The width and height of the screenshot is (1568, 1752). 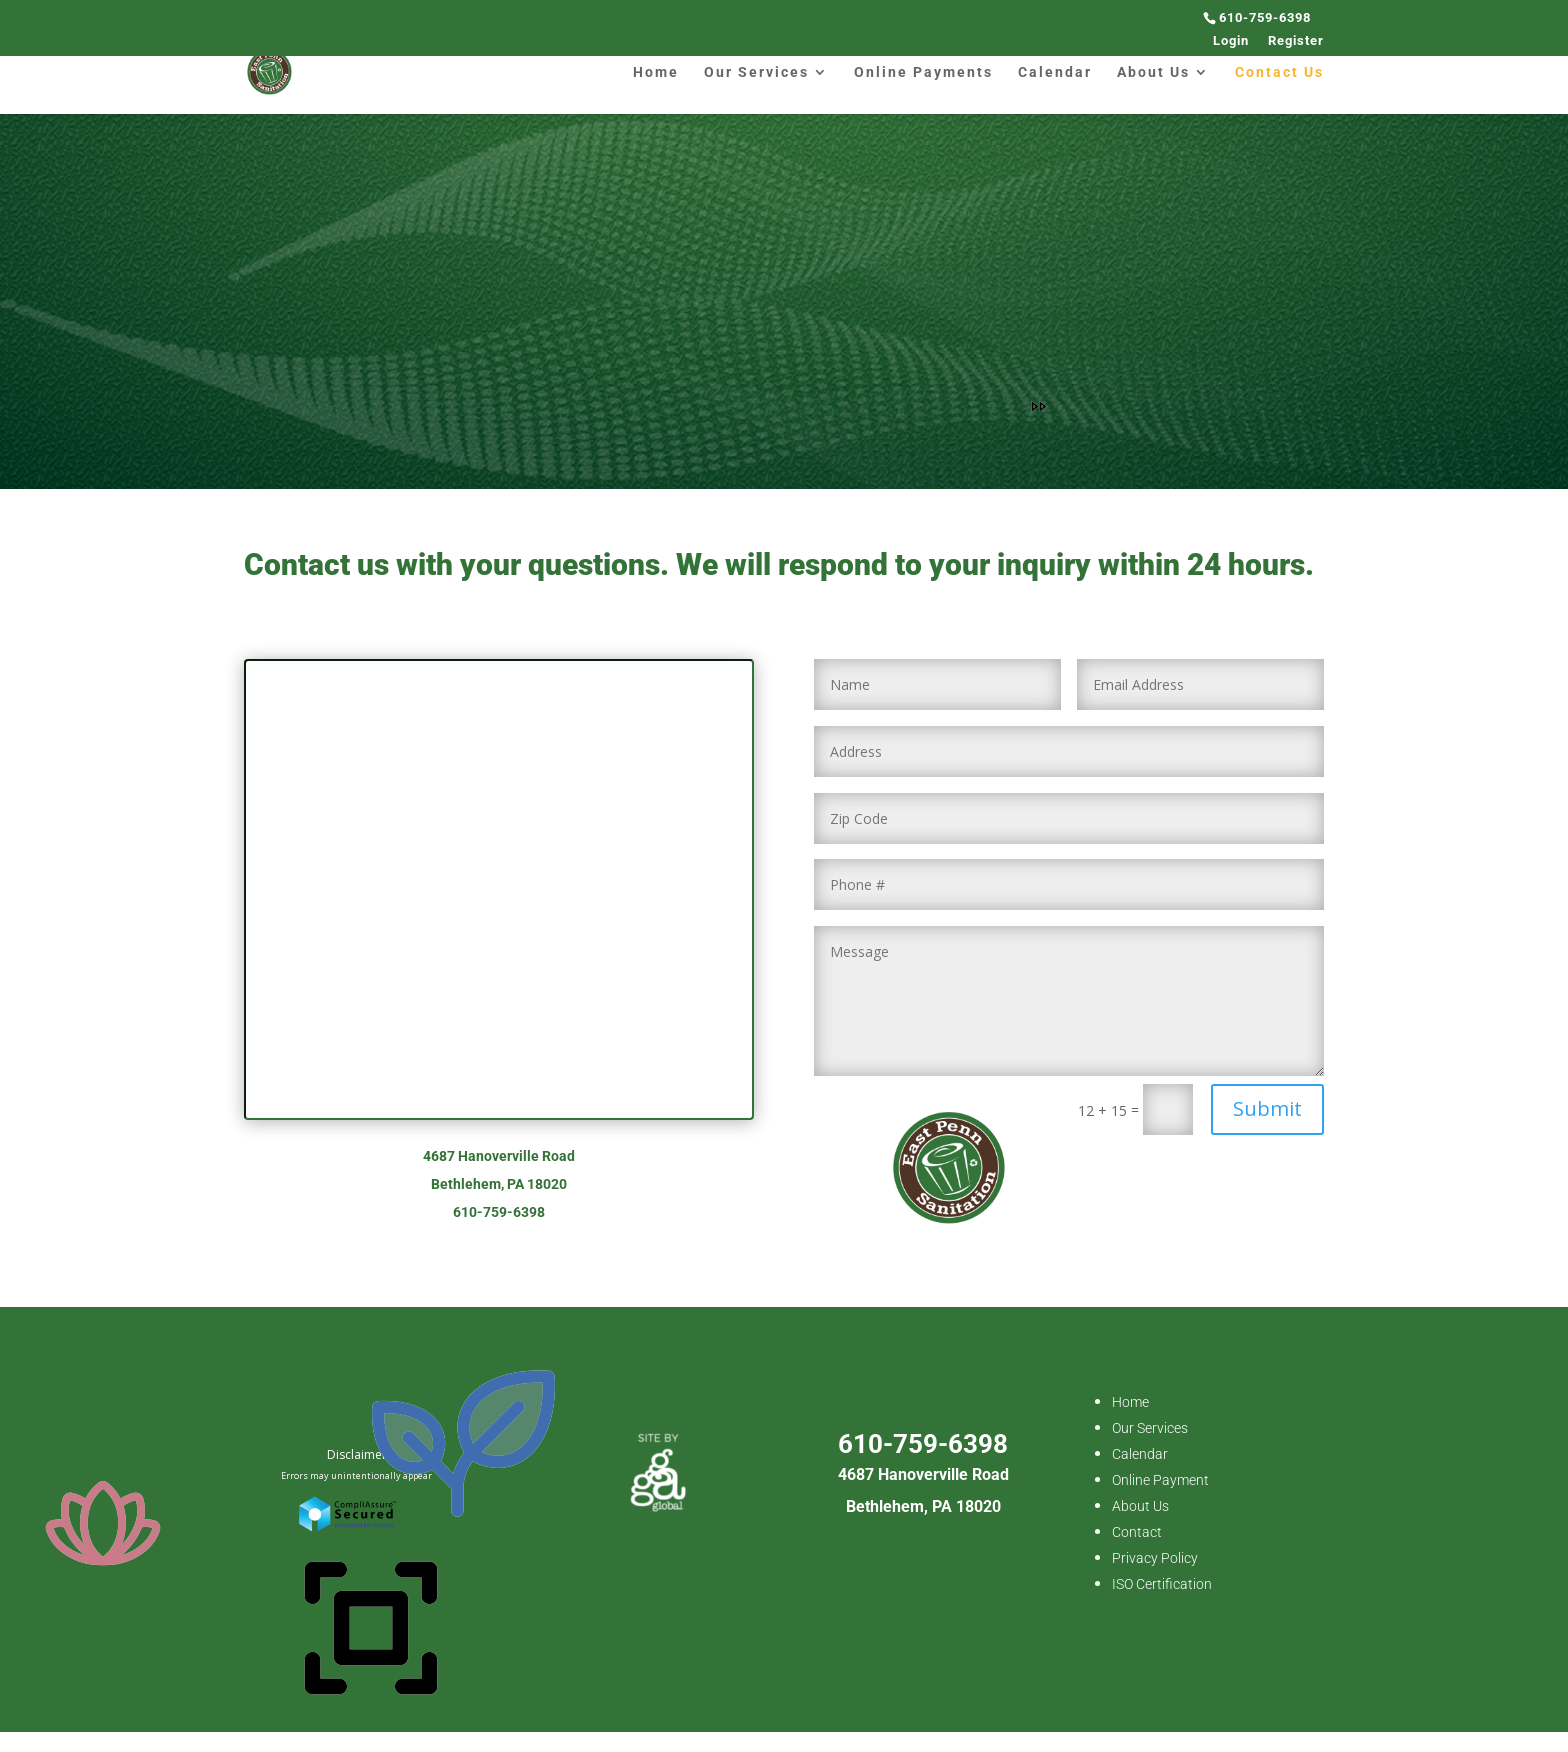 What do you see at coordinates (103, 1527) in the screenshot?
I see `access meditation or mindfulness features` at bounding box center [103, 1527].